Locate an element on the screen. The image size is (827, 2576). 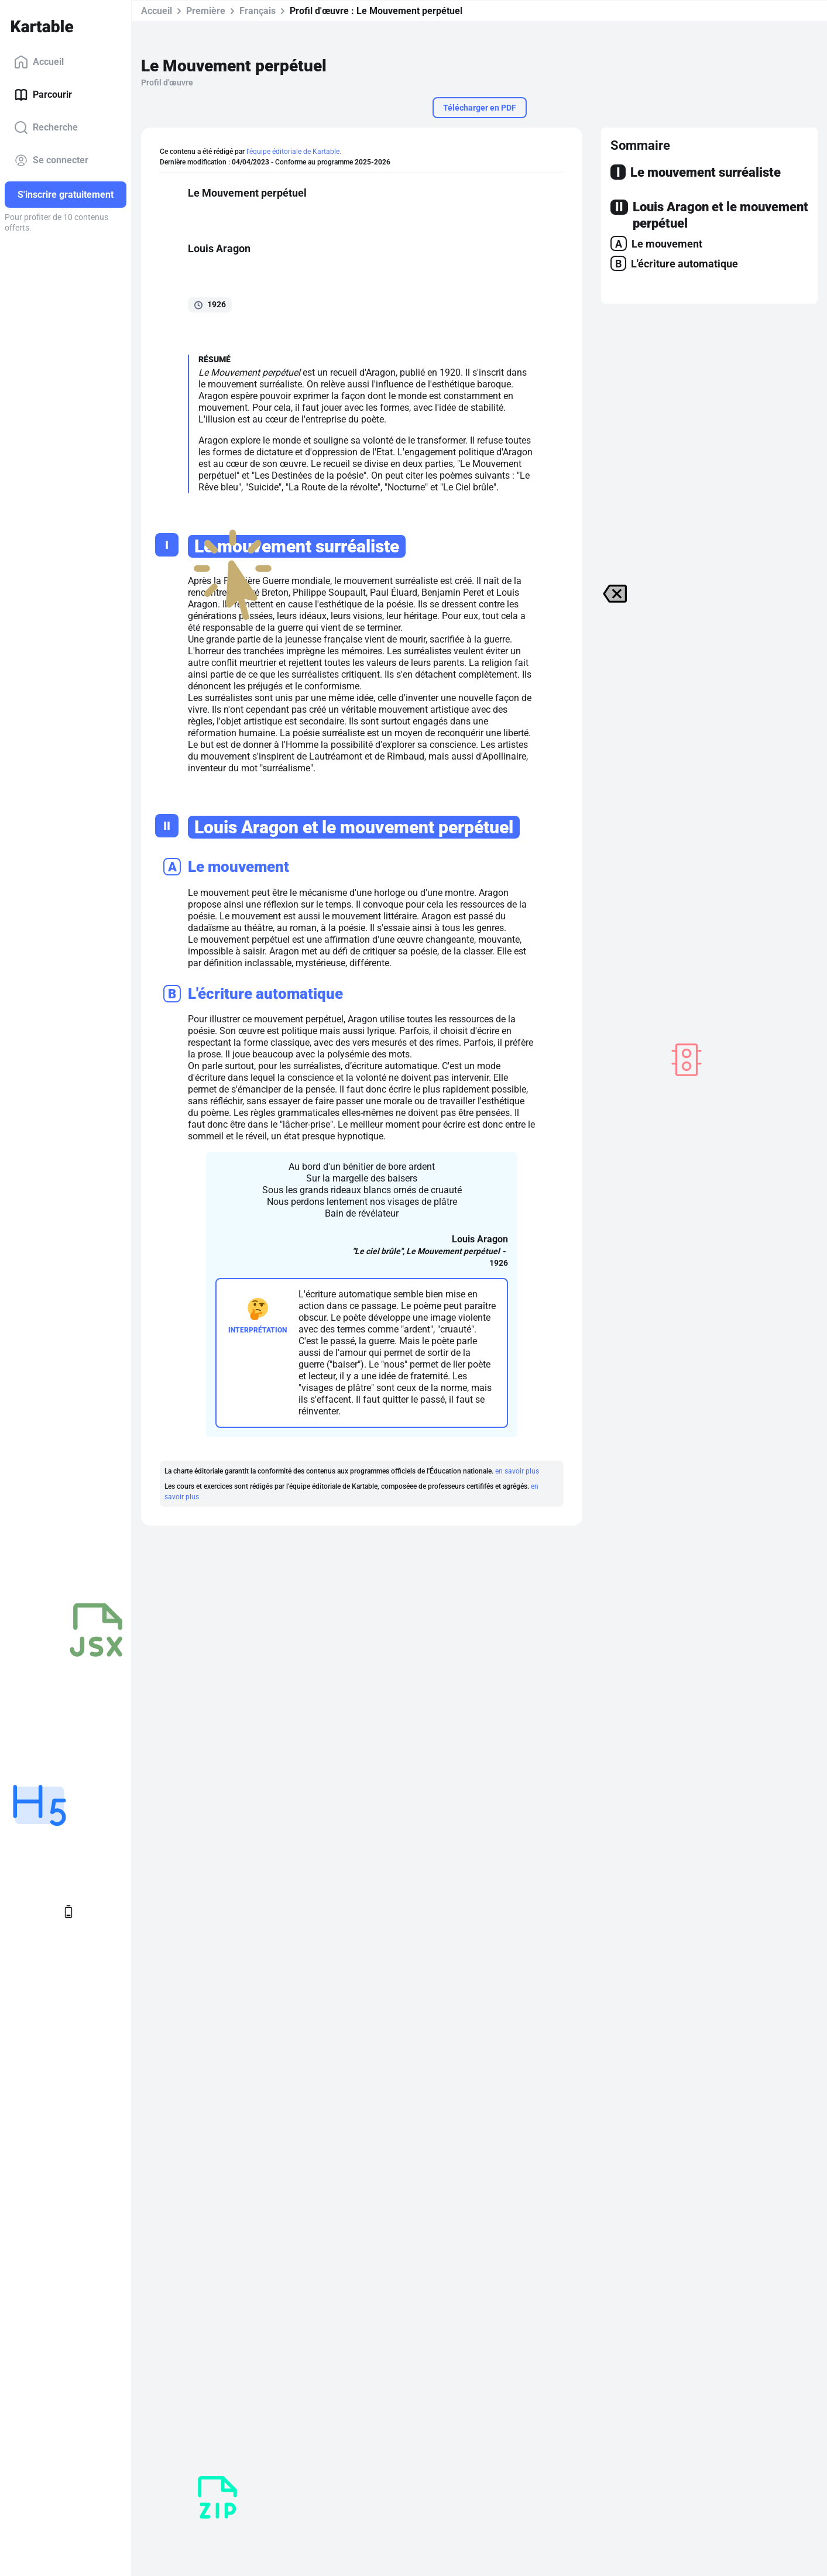
a JSX file type indicator is located at coordinates (98, 1632).